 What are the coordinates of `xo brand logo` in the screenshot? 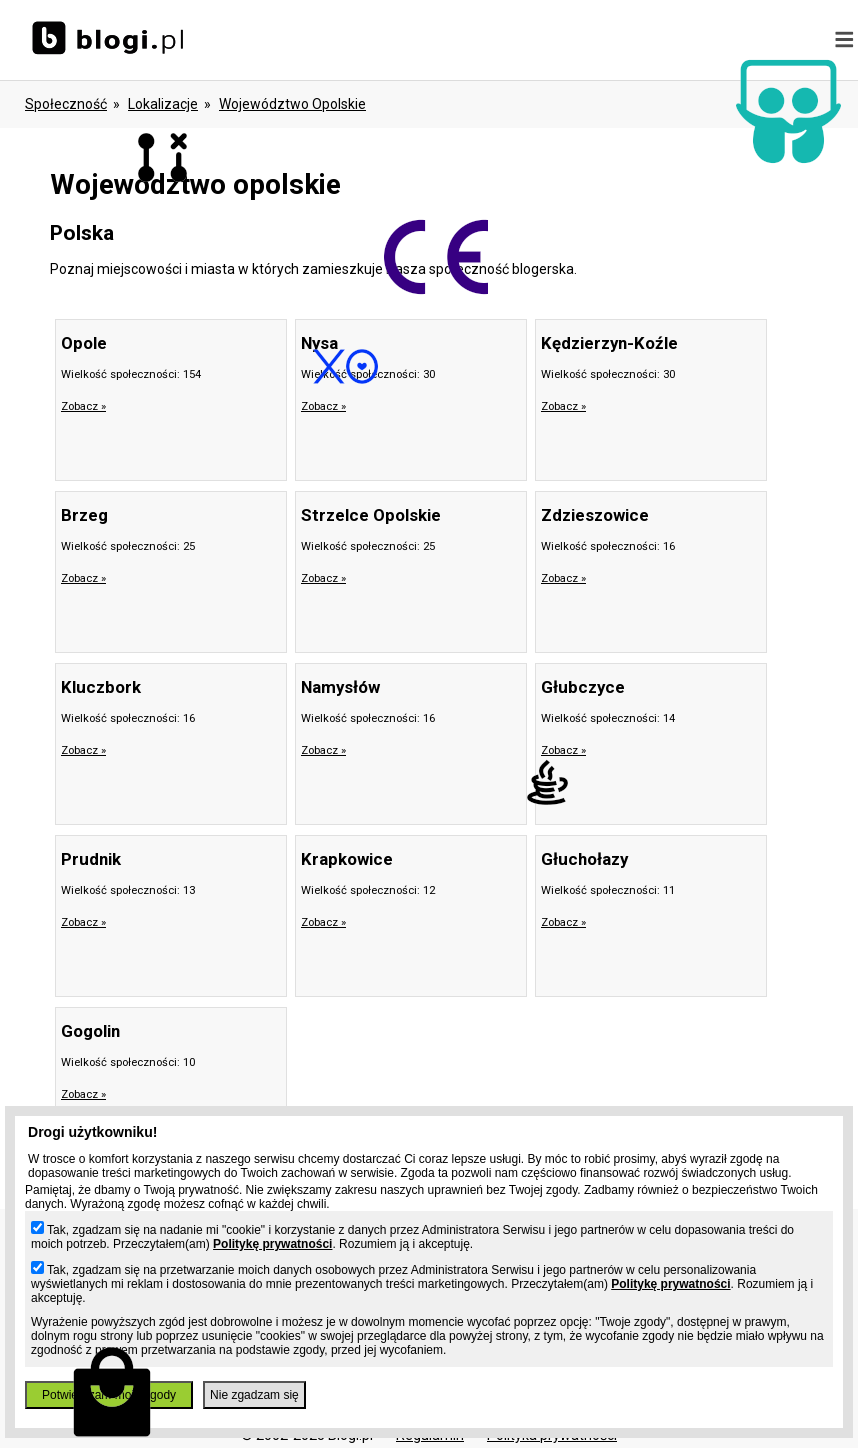 It's located at (345, 366).